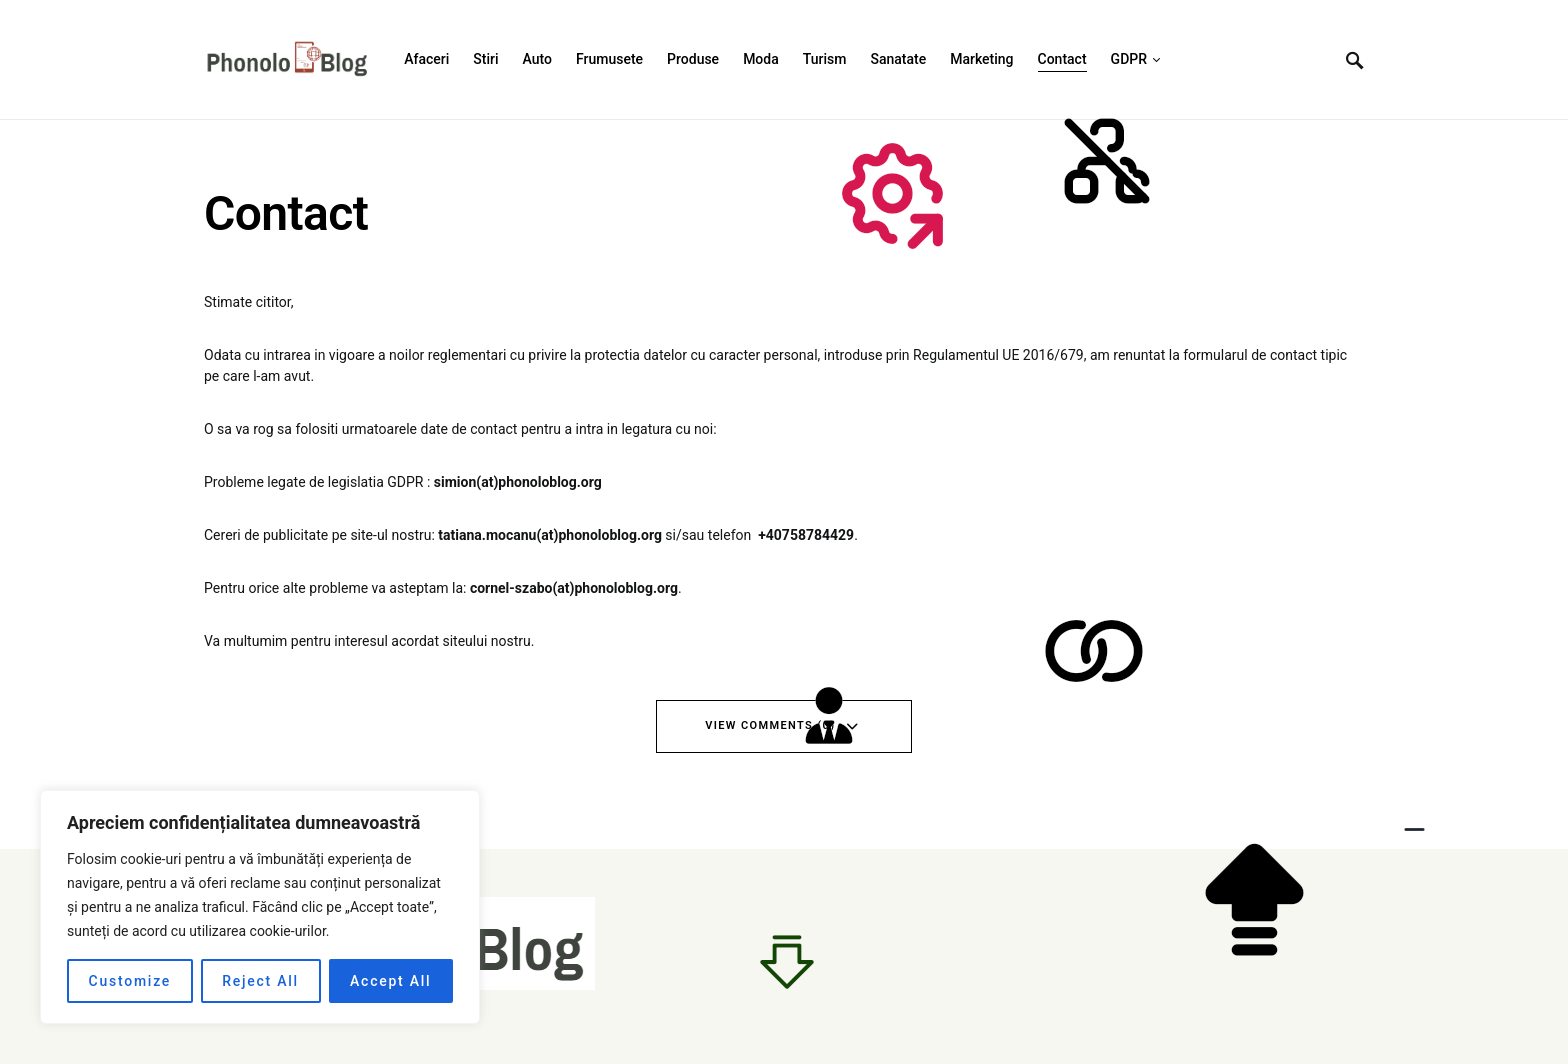  What do you see at coordinates (1414, 829) in the screenshot?
I see `remove an item from a list or cart` at bounding box center [1414, 829].